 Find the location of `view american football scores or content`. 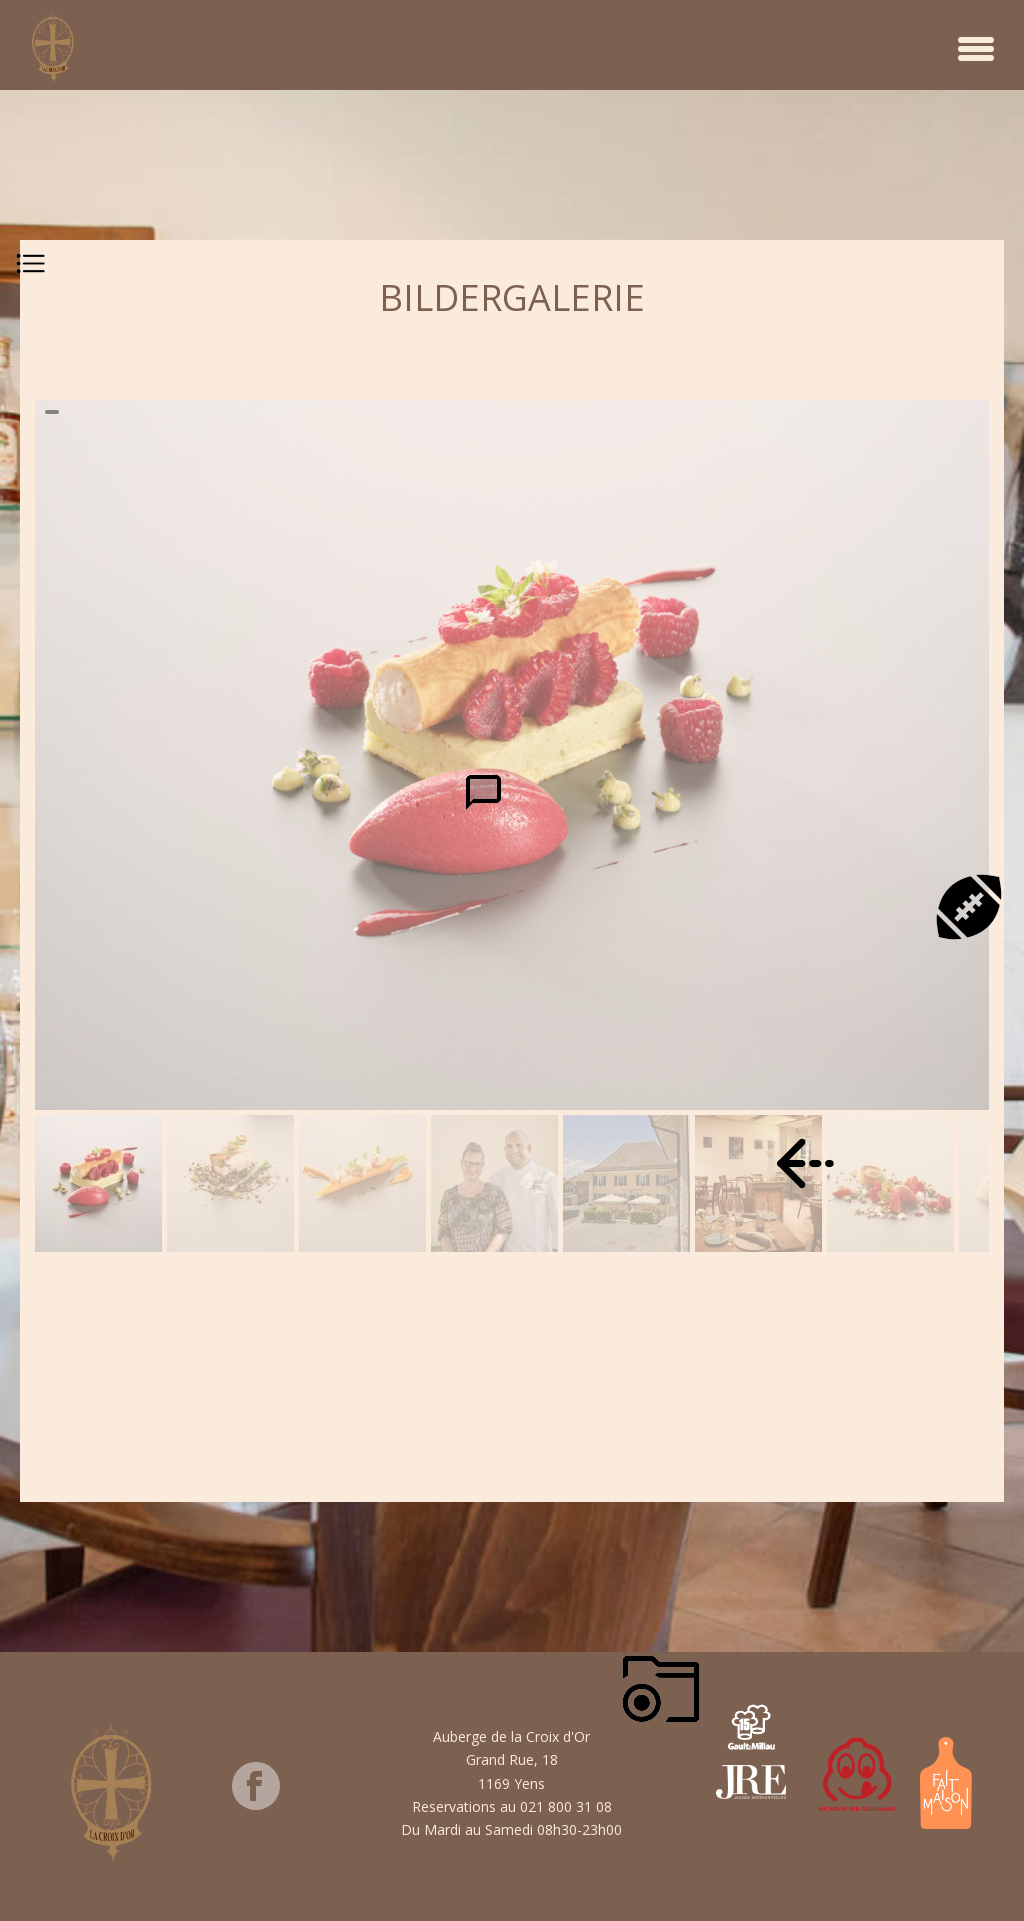

view american football scores or content is located at coordinates (969, 907).